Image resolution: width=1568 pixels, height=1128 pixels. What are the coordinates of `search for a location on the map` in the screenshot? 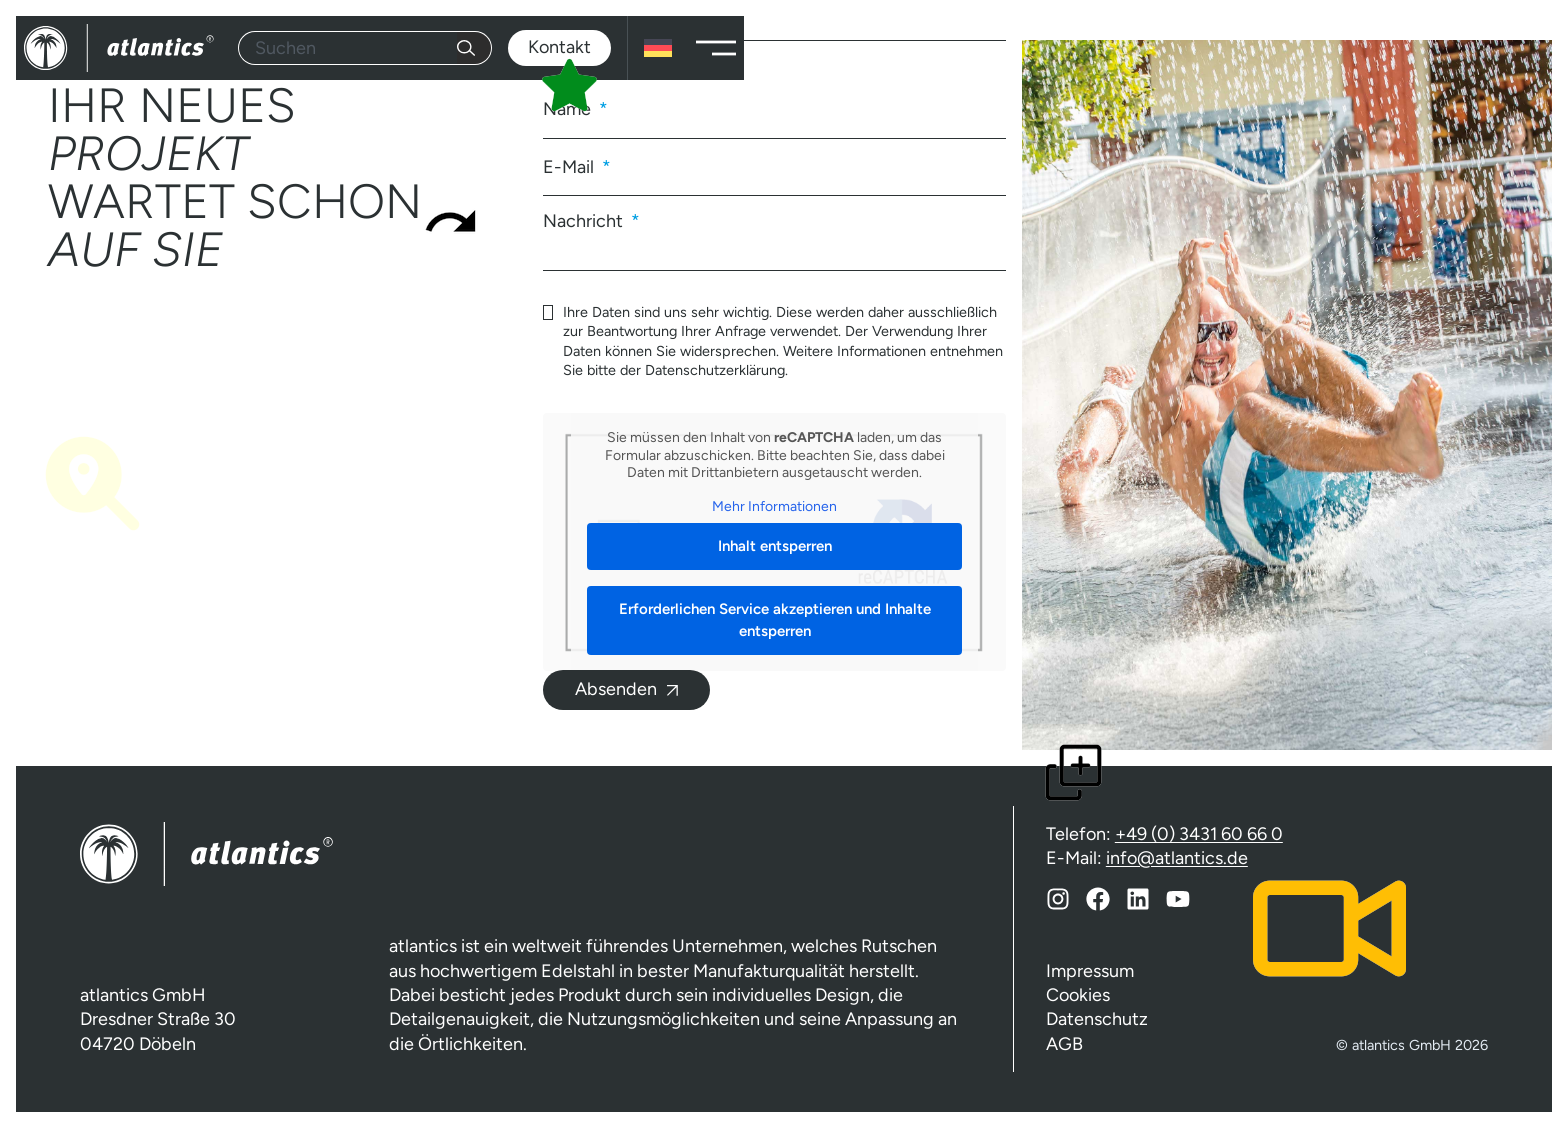 It's located at (92, 483).